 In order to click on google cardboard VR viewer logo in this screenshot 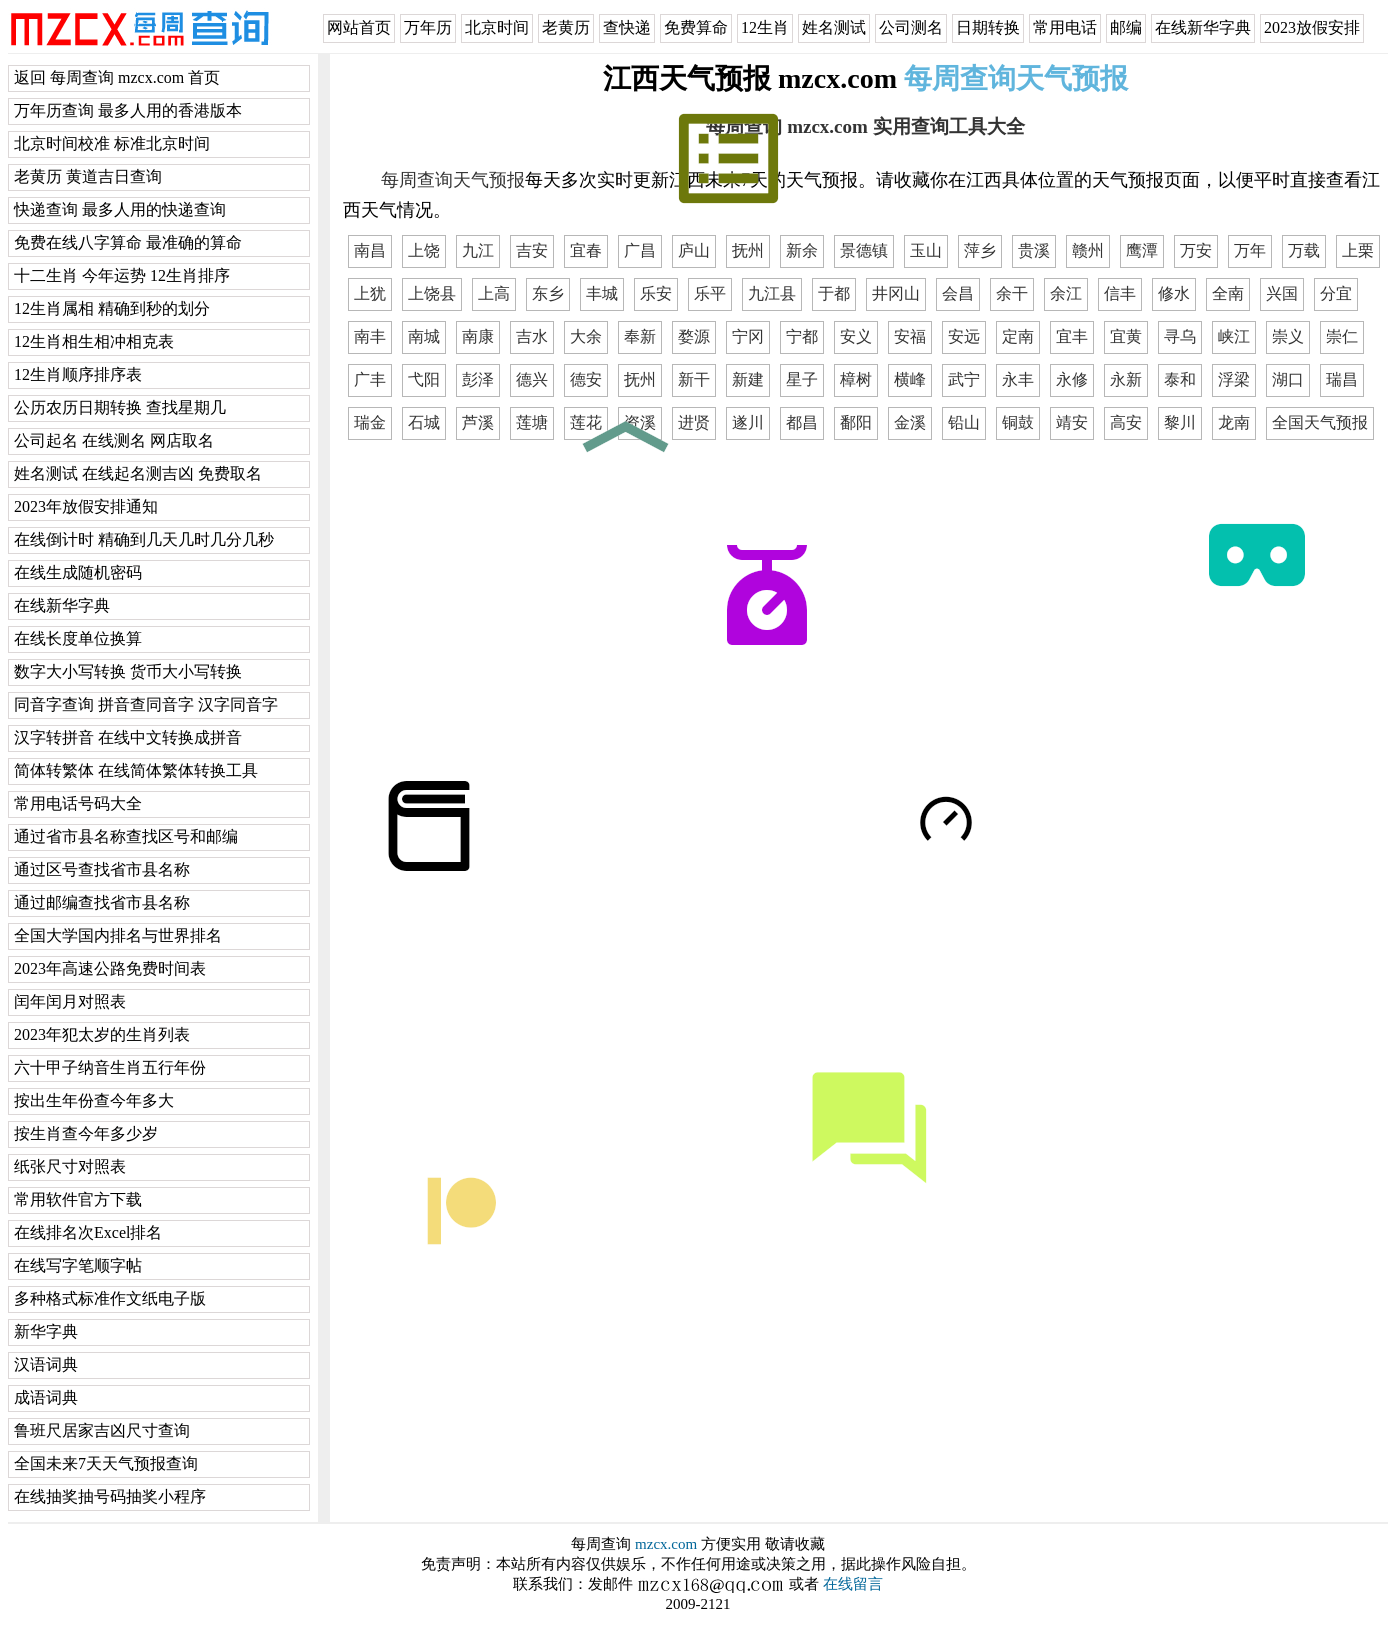, I will do `click(1257, 555)`.